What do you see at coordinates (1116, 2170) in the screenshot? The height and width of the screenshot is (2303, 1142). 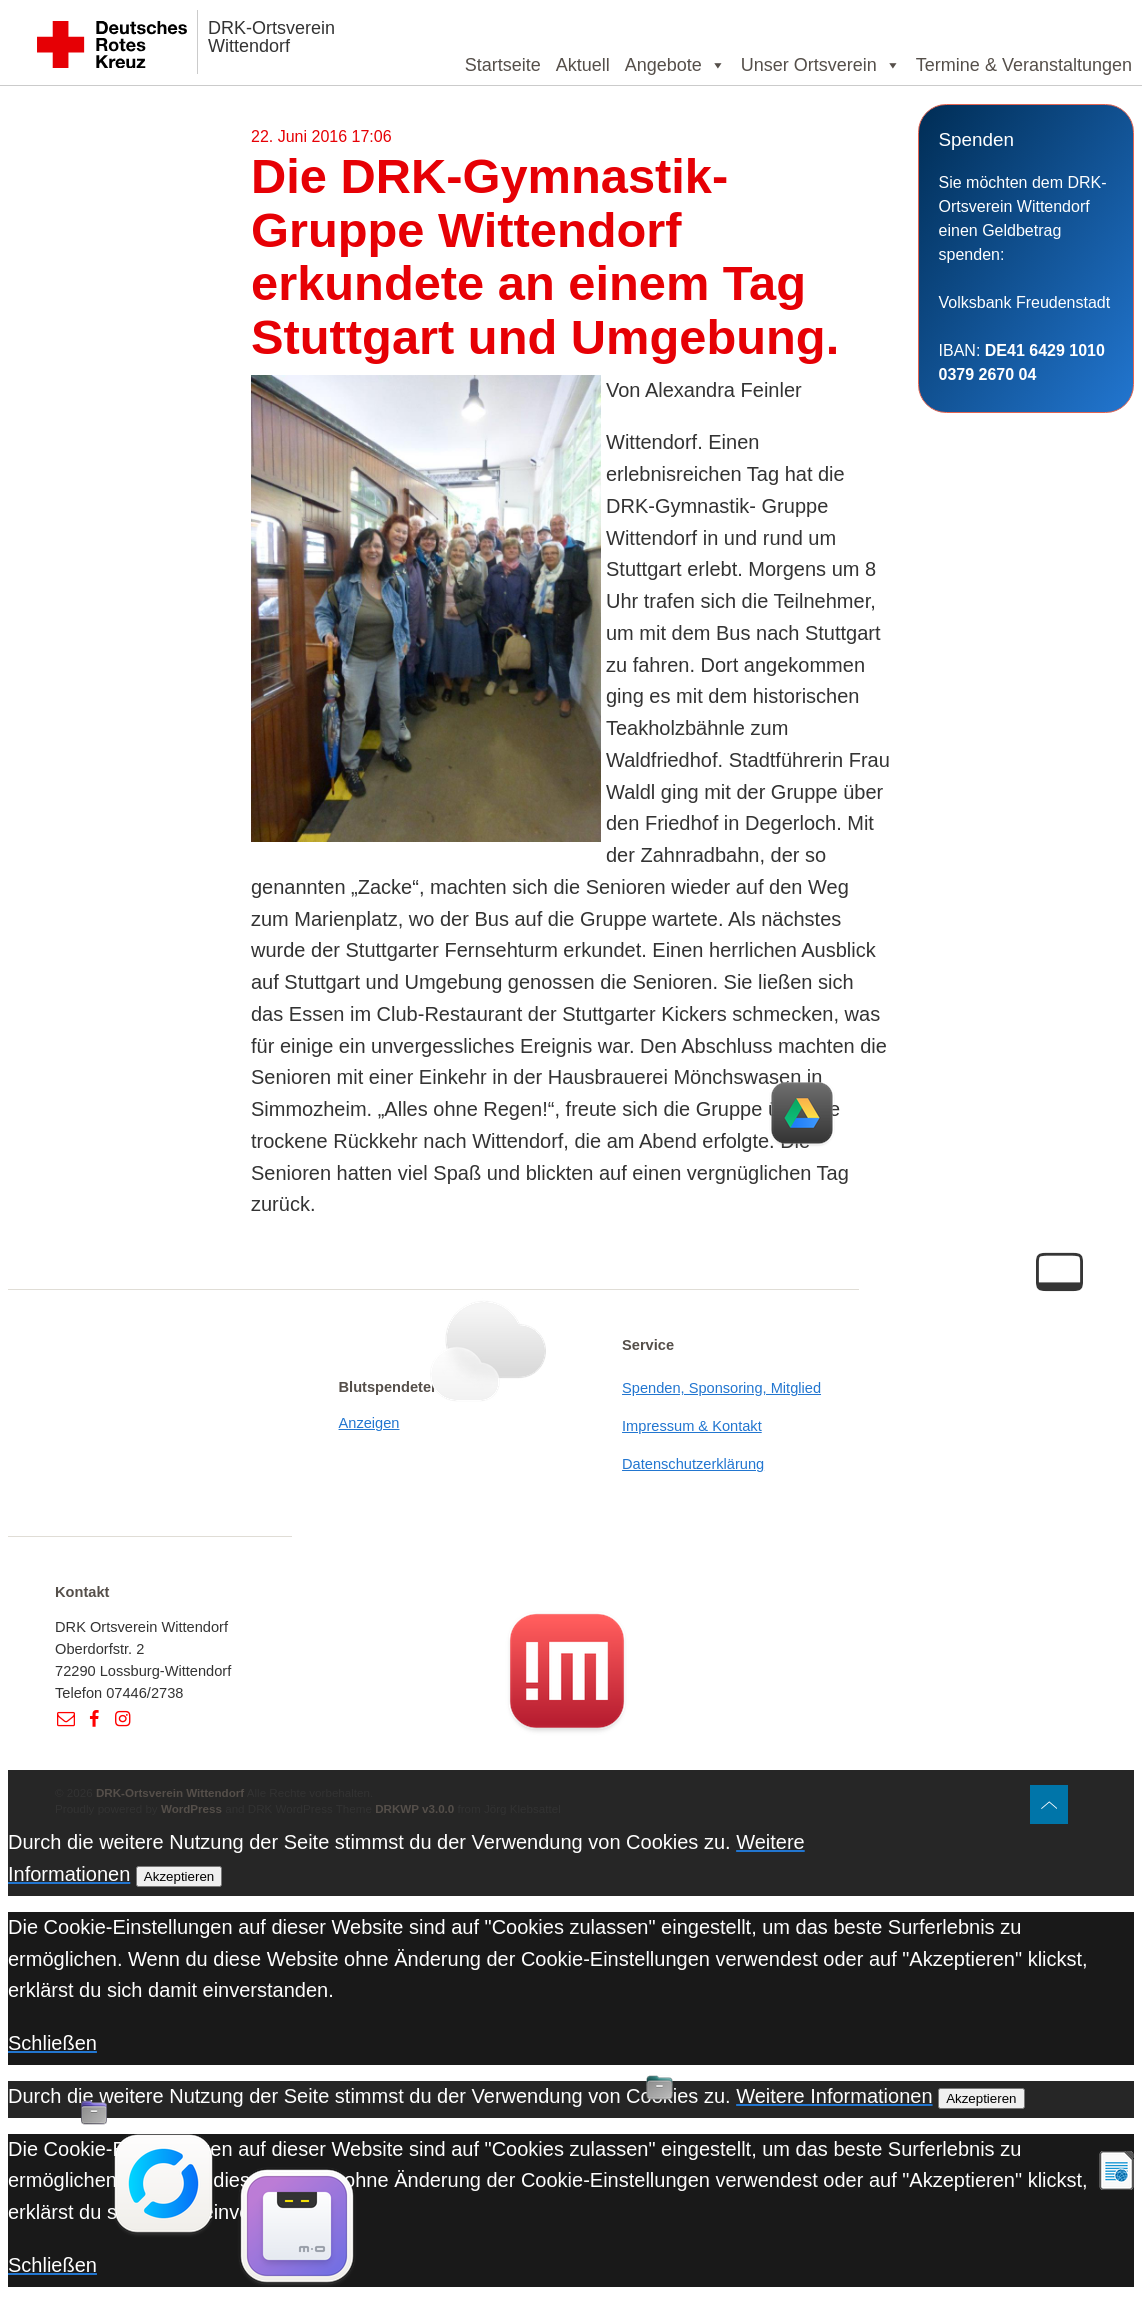 I see `a libreoffice web document file` at bounding box center [1116, 2170].